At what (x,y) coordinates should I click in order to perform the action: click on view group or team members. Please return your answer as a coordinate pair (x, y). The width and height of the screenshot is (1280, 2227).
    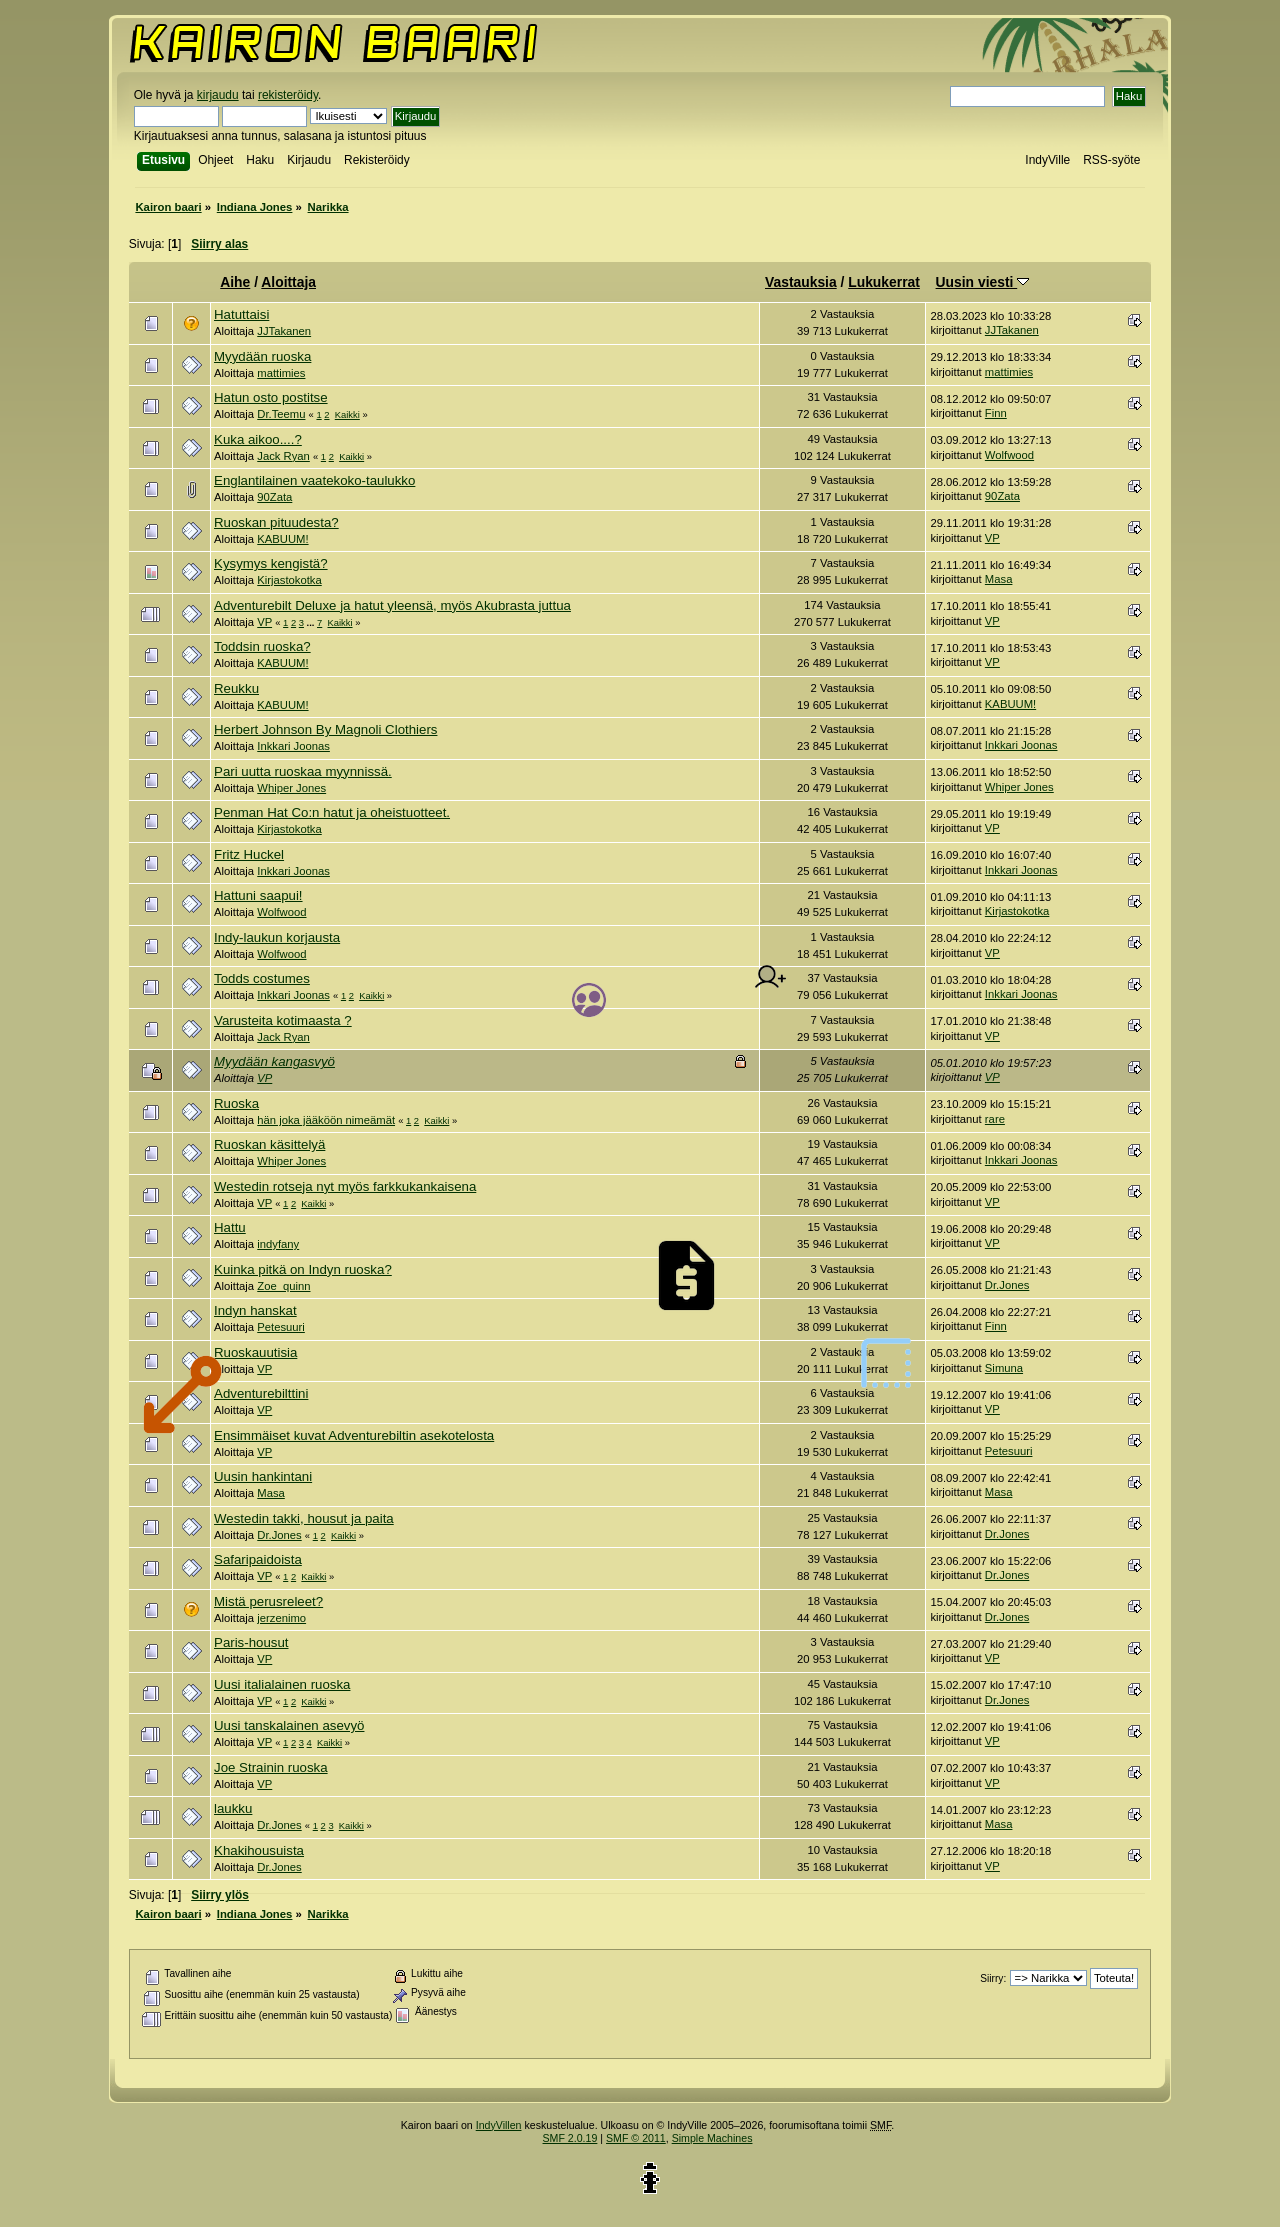
    Looking at the image, I should click on (589, 1000).